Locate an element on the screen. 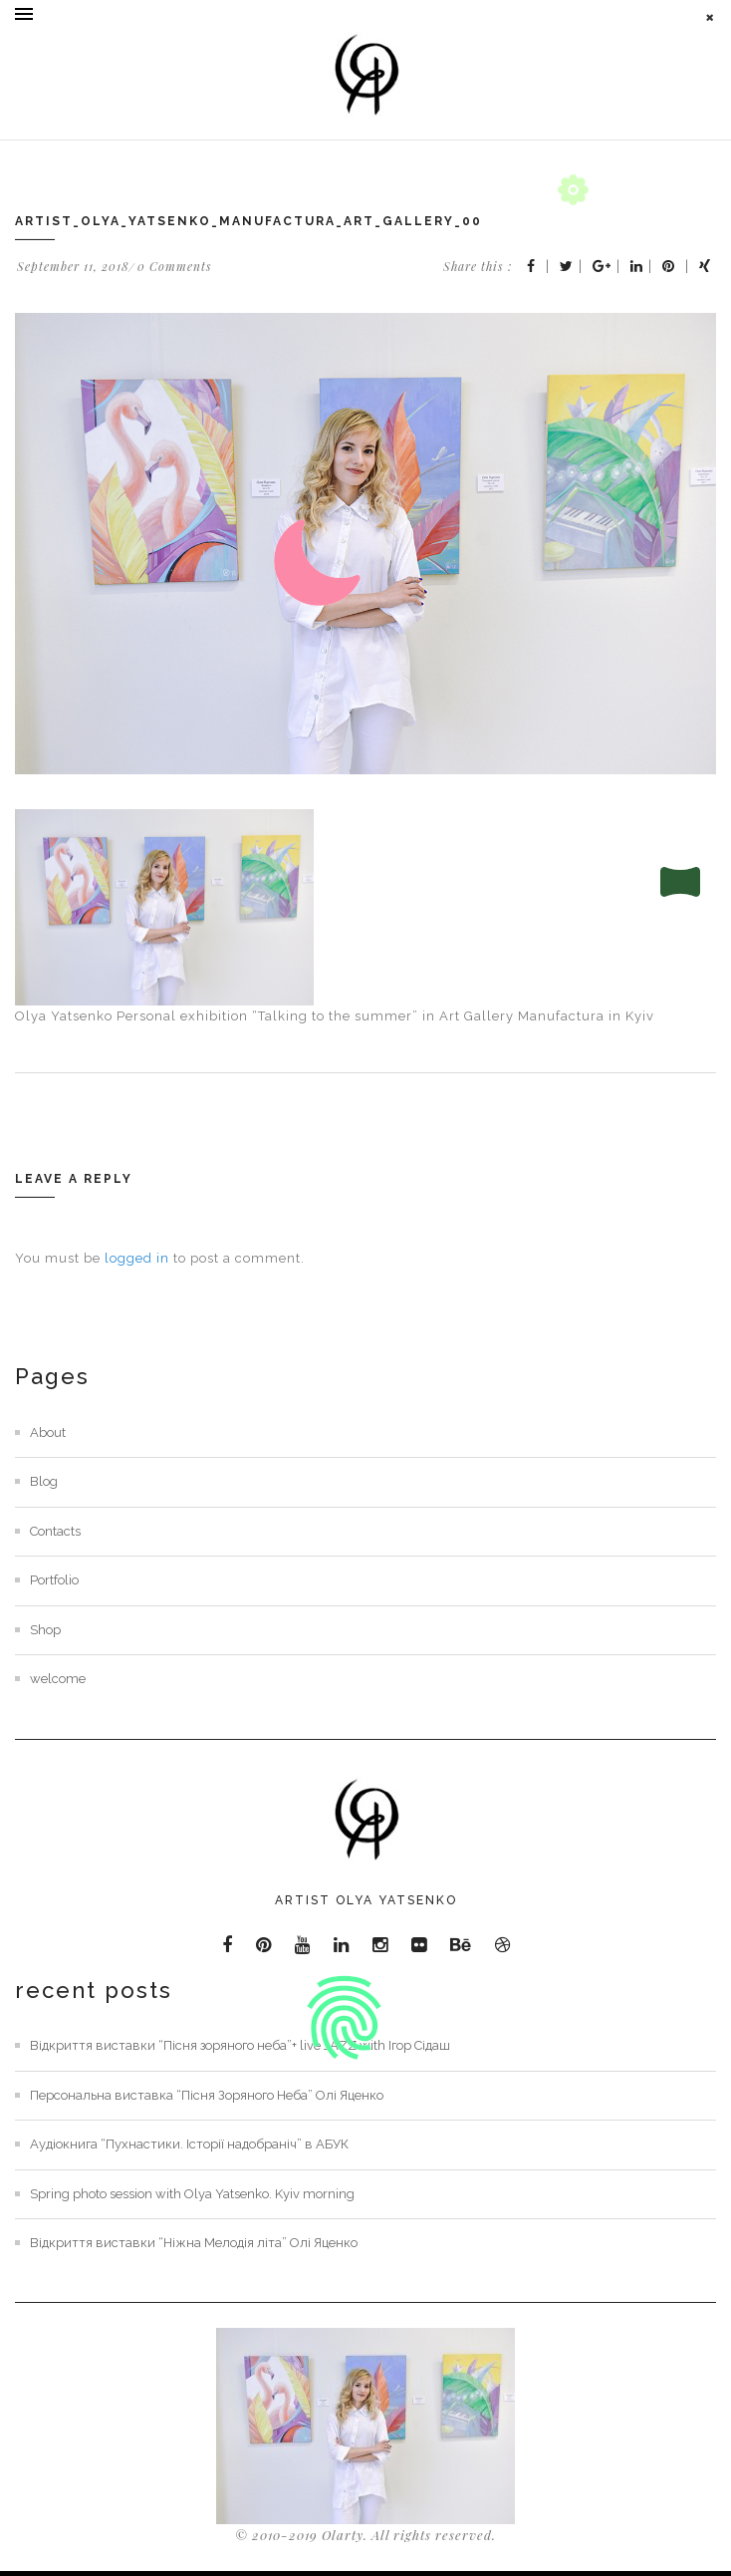 This screenshot has width=731, height=2576. authenticate with fingerprint is located at coordinates (344, 2017).